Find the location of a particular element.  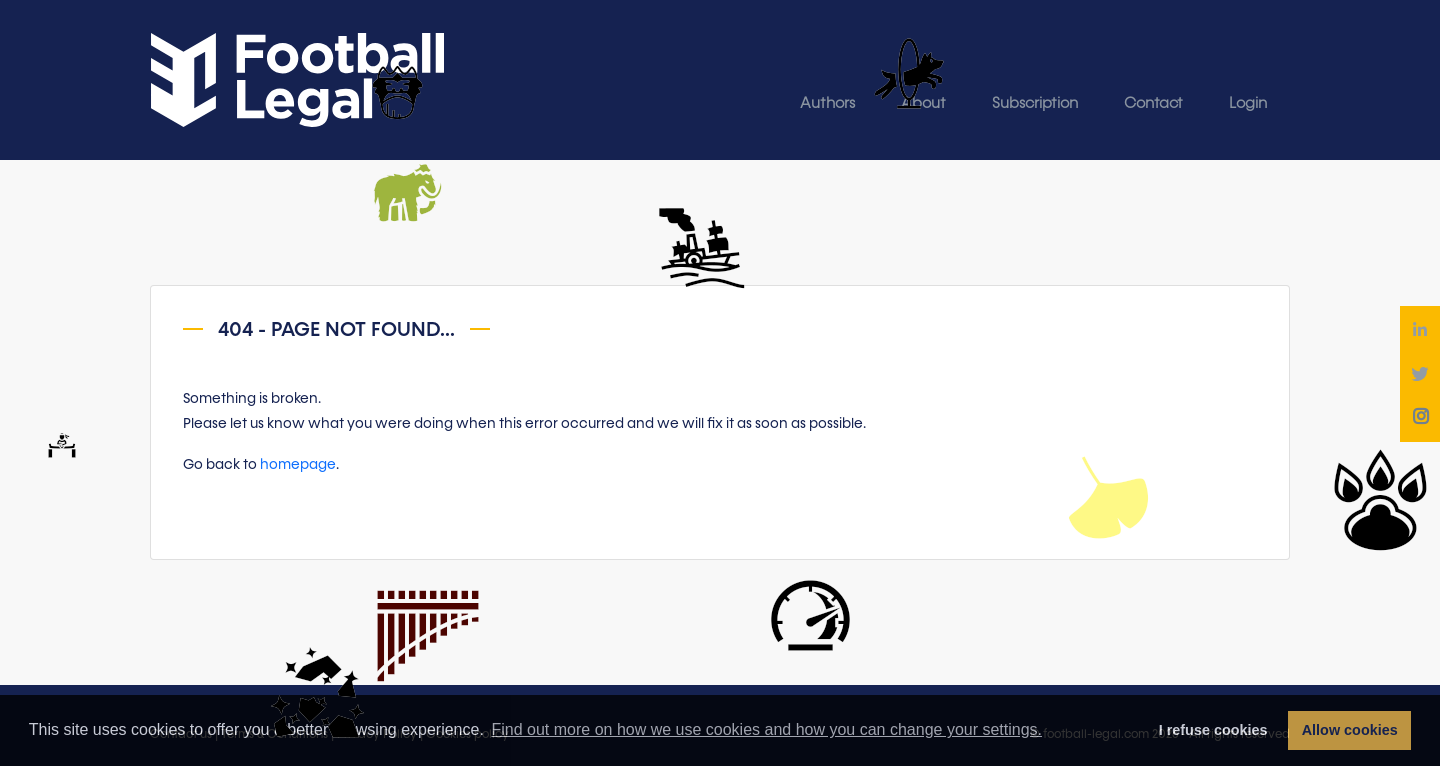

select the old king character or unit is located at coordinates (397, 92).